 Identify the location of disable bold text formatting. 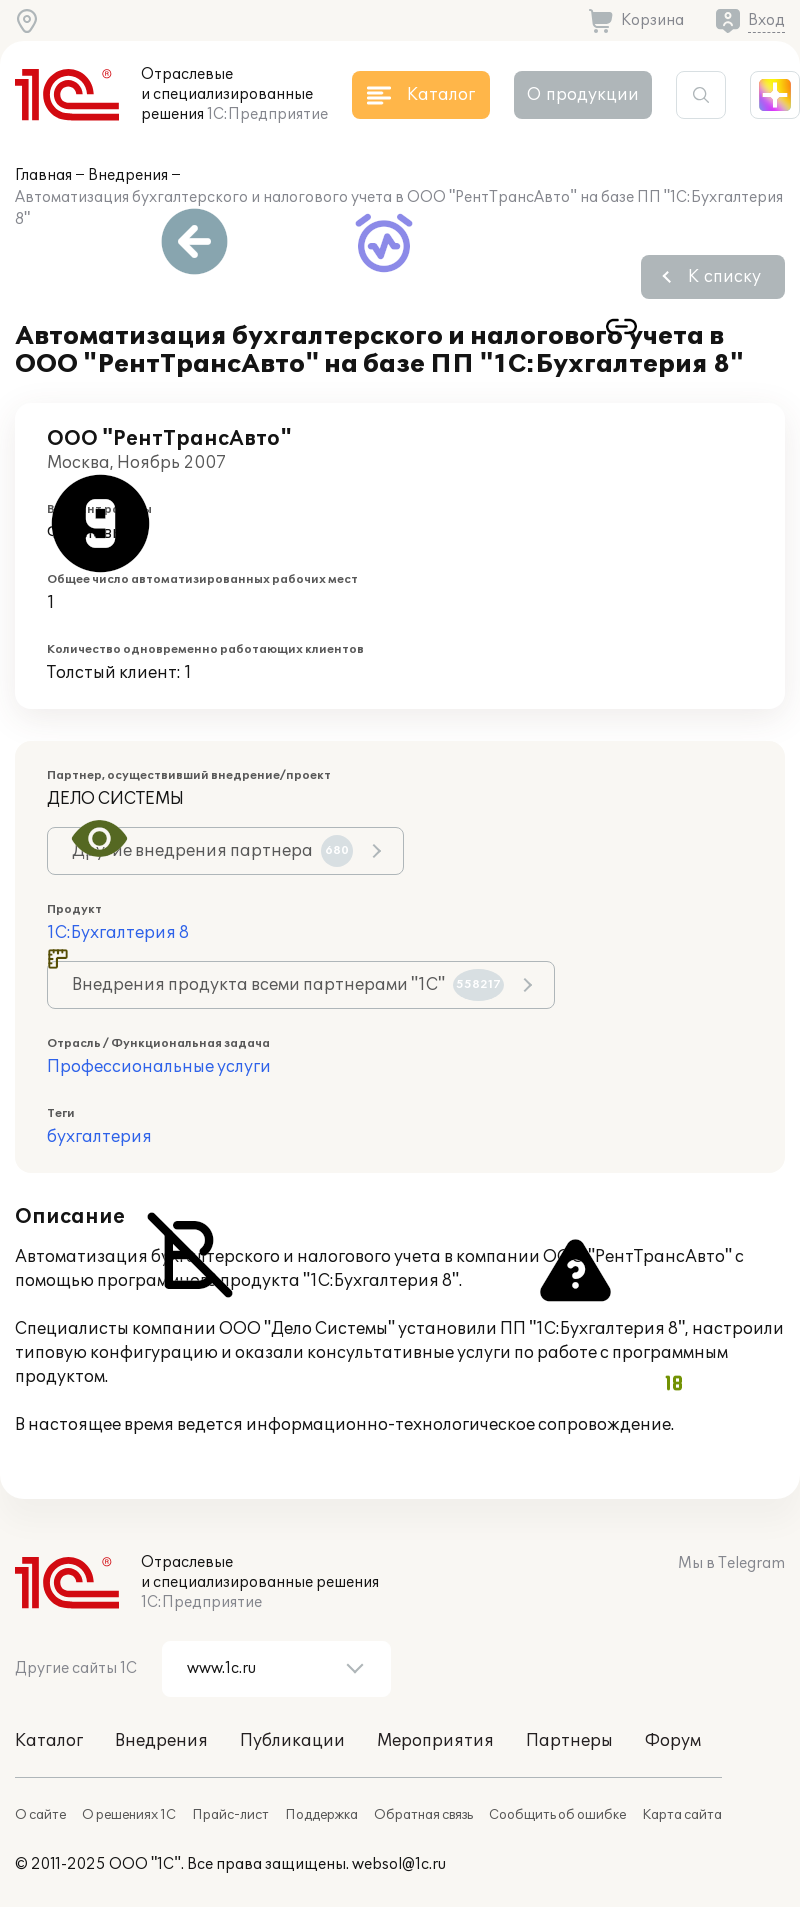
(190, 1255).